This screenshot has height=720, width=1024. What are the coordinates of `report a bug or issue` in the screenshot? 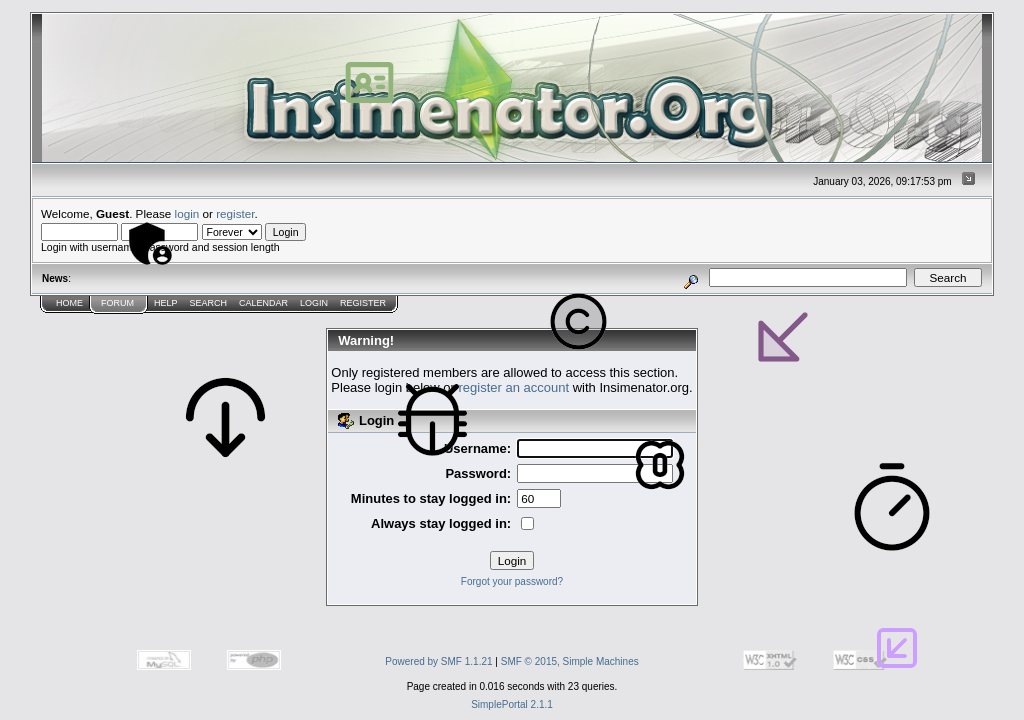 It's located at (432, 418).